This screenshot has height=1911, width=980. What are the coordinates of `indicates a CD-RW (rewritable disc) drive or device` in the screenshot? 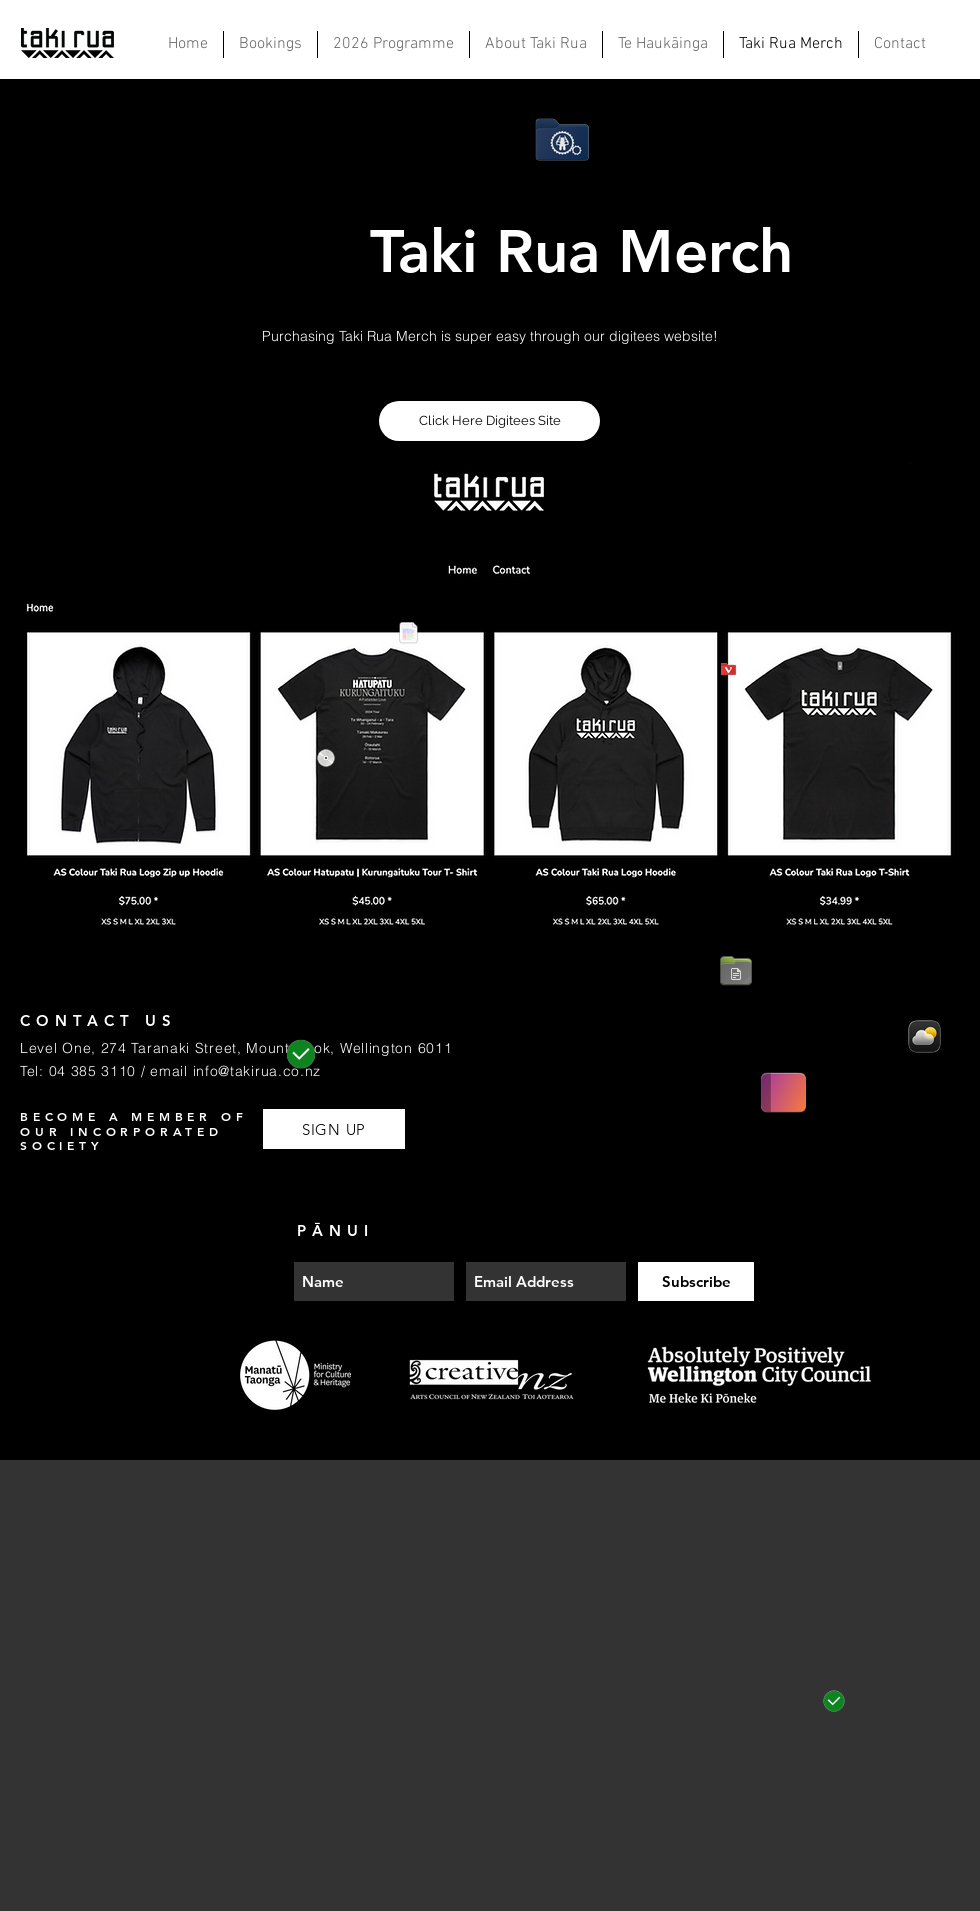 It's located at (326, 758).